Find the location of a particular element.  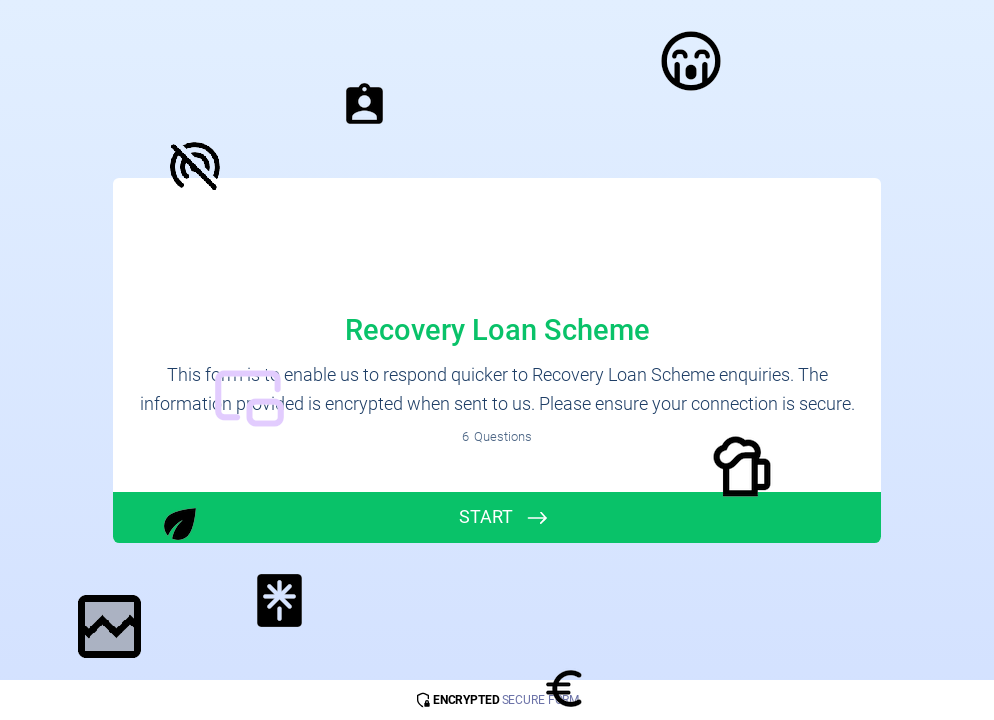

enable eco-friendly or power-saving mode is located at coordinates (180, 524).